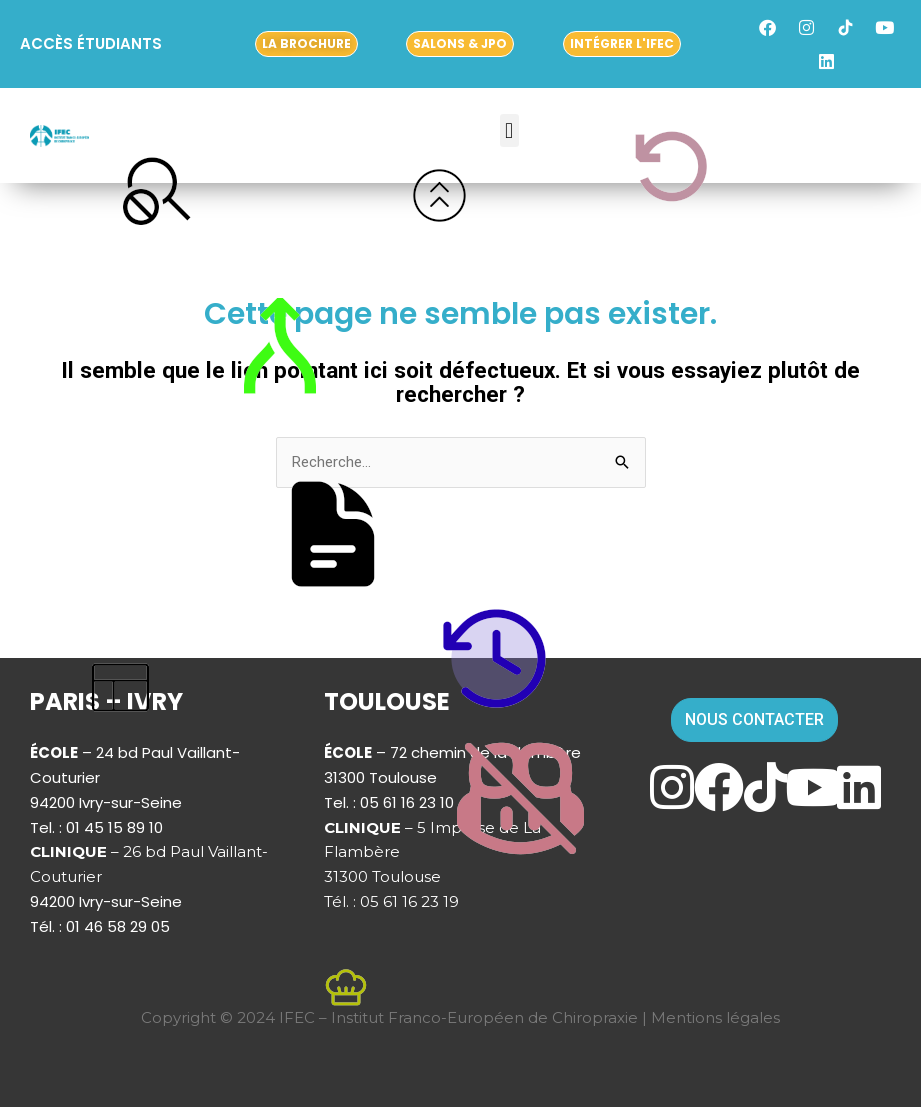  I want to click on undo or revert to a previous state, so click(496, 658).